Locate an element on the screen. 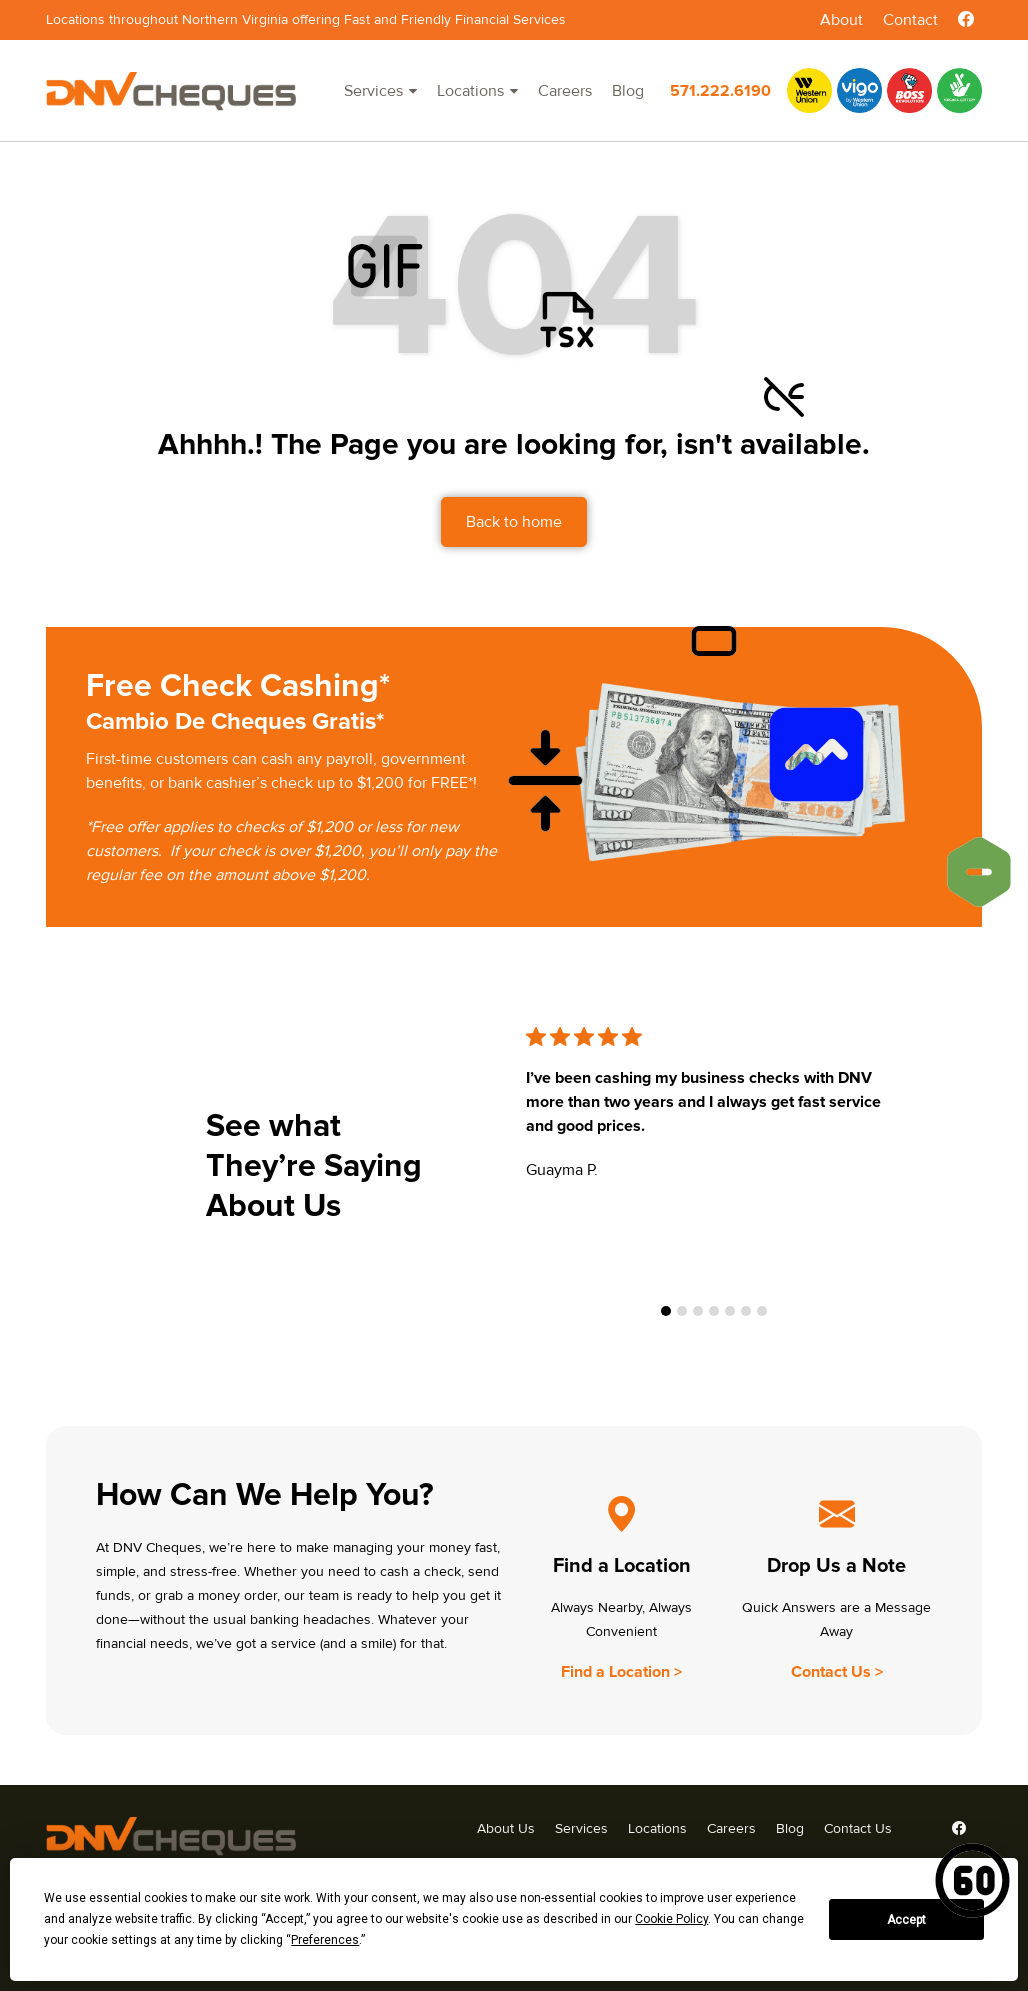  remove item from collection is located at coordinates (979, 872).